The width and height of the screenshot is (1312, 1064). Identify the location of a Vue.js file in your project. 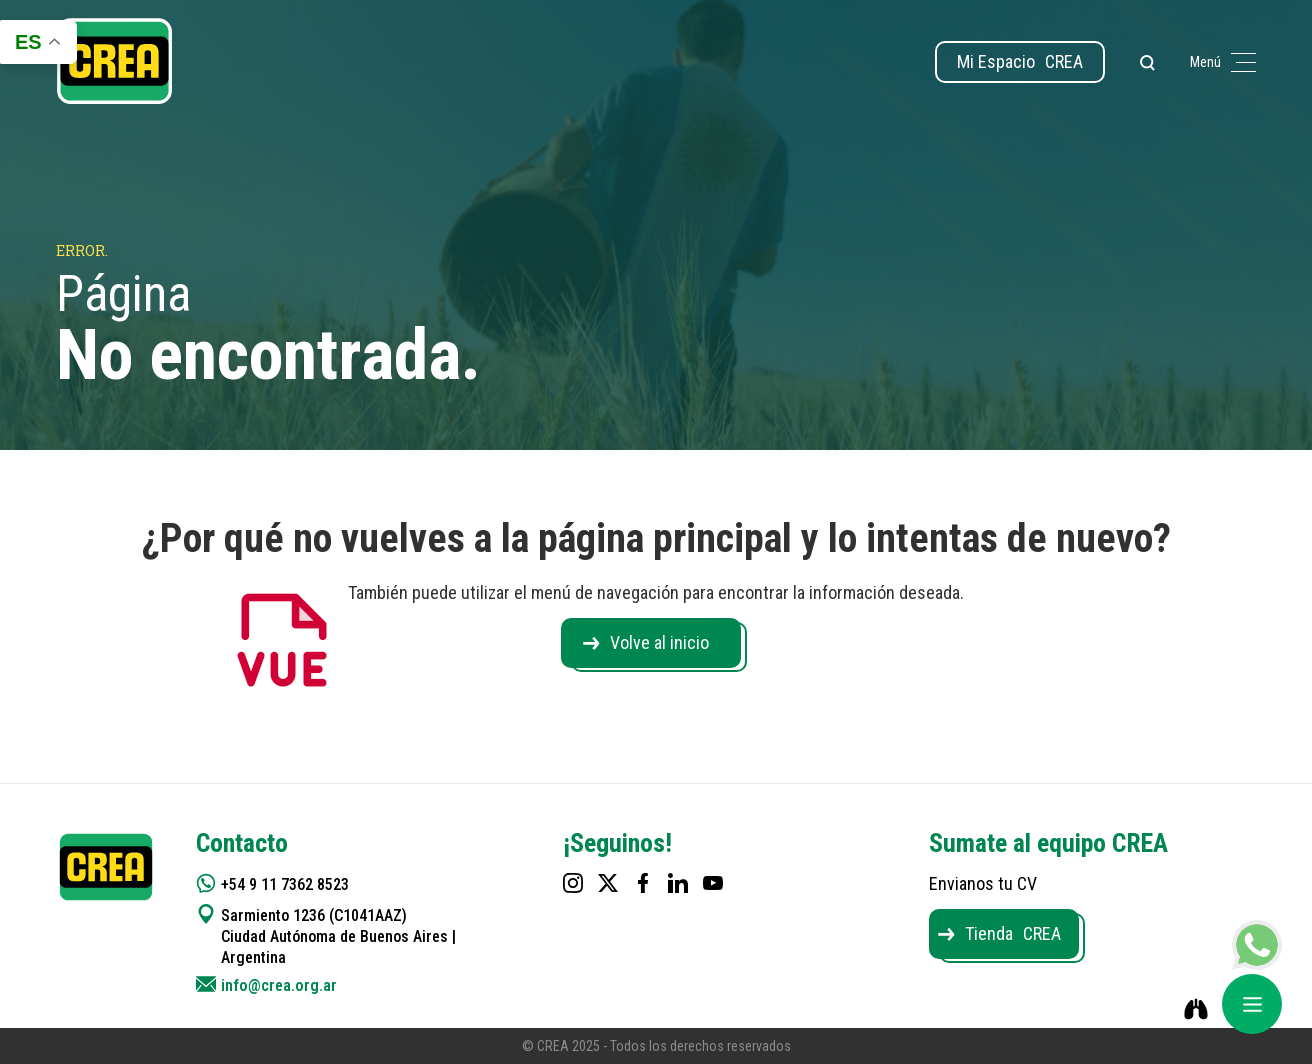
(284, 644).